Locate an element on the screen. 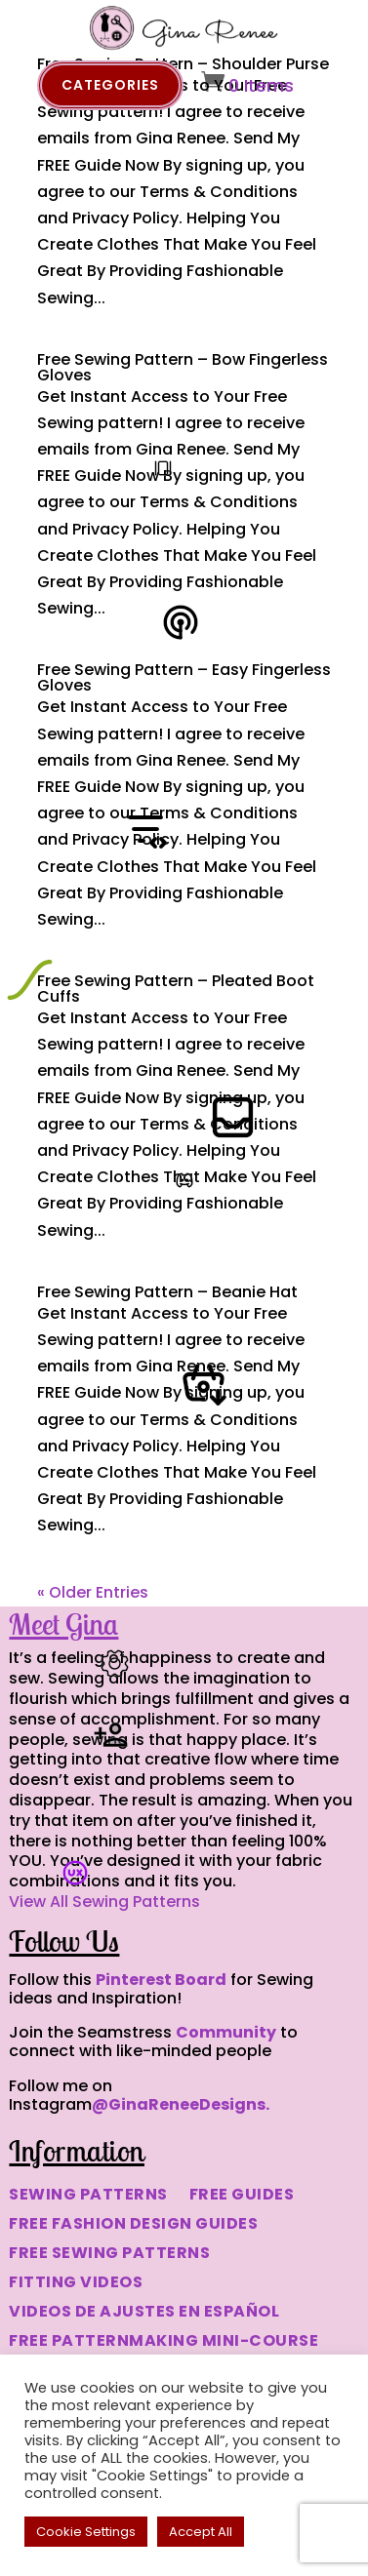 This screenshot has height=2576, width=368. apply ease-in-out animation timing is located at coordinates (29, 979).